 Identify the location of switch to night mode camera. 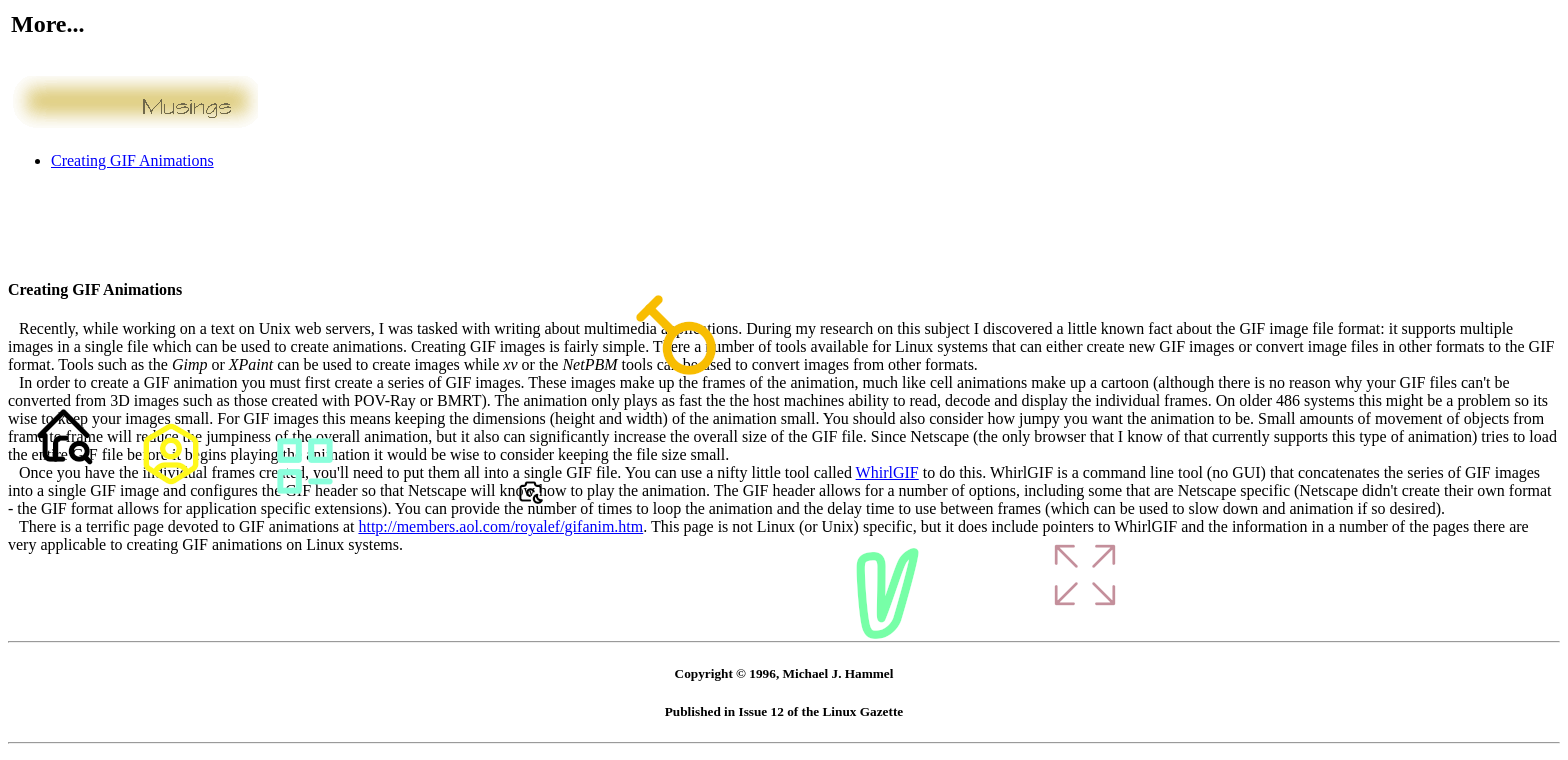
(530, 491).